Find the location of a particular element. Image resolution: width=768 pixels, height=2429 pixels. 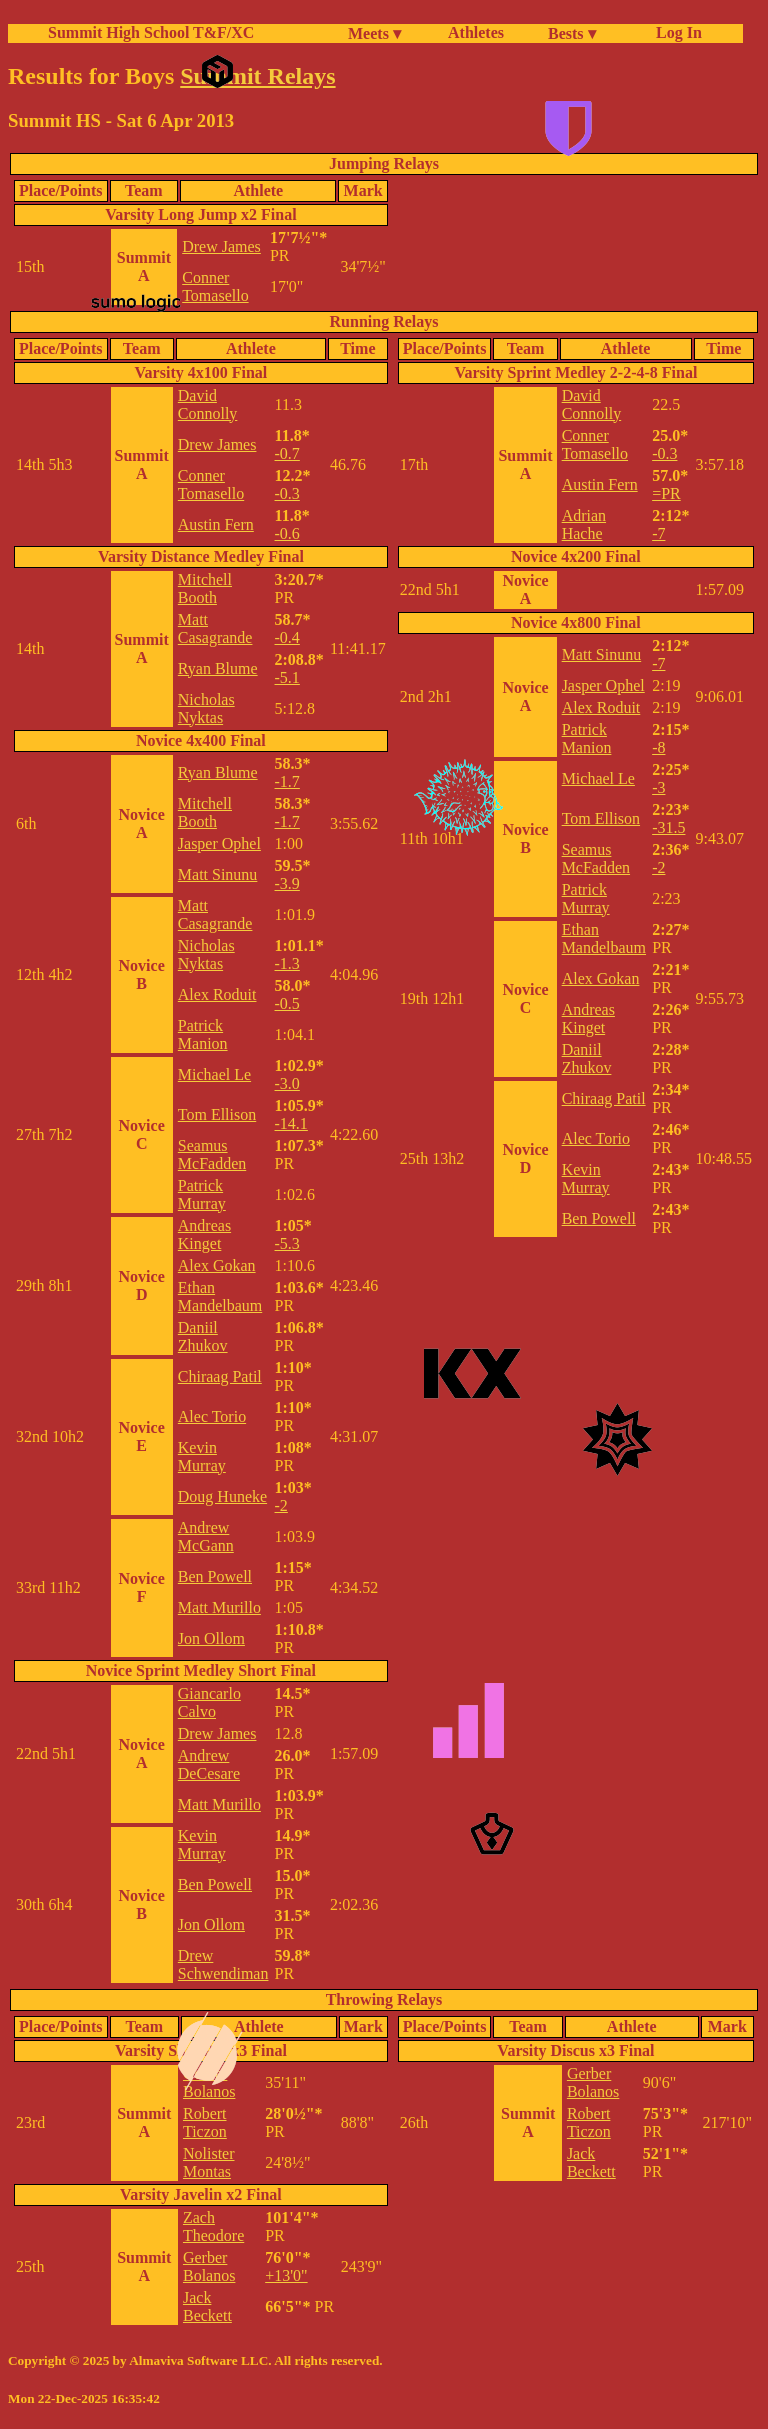

open the triller app is located at coordinates (210, 2051).